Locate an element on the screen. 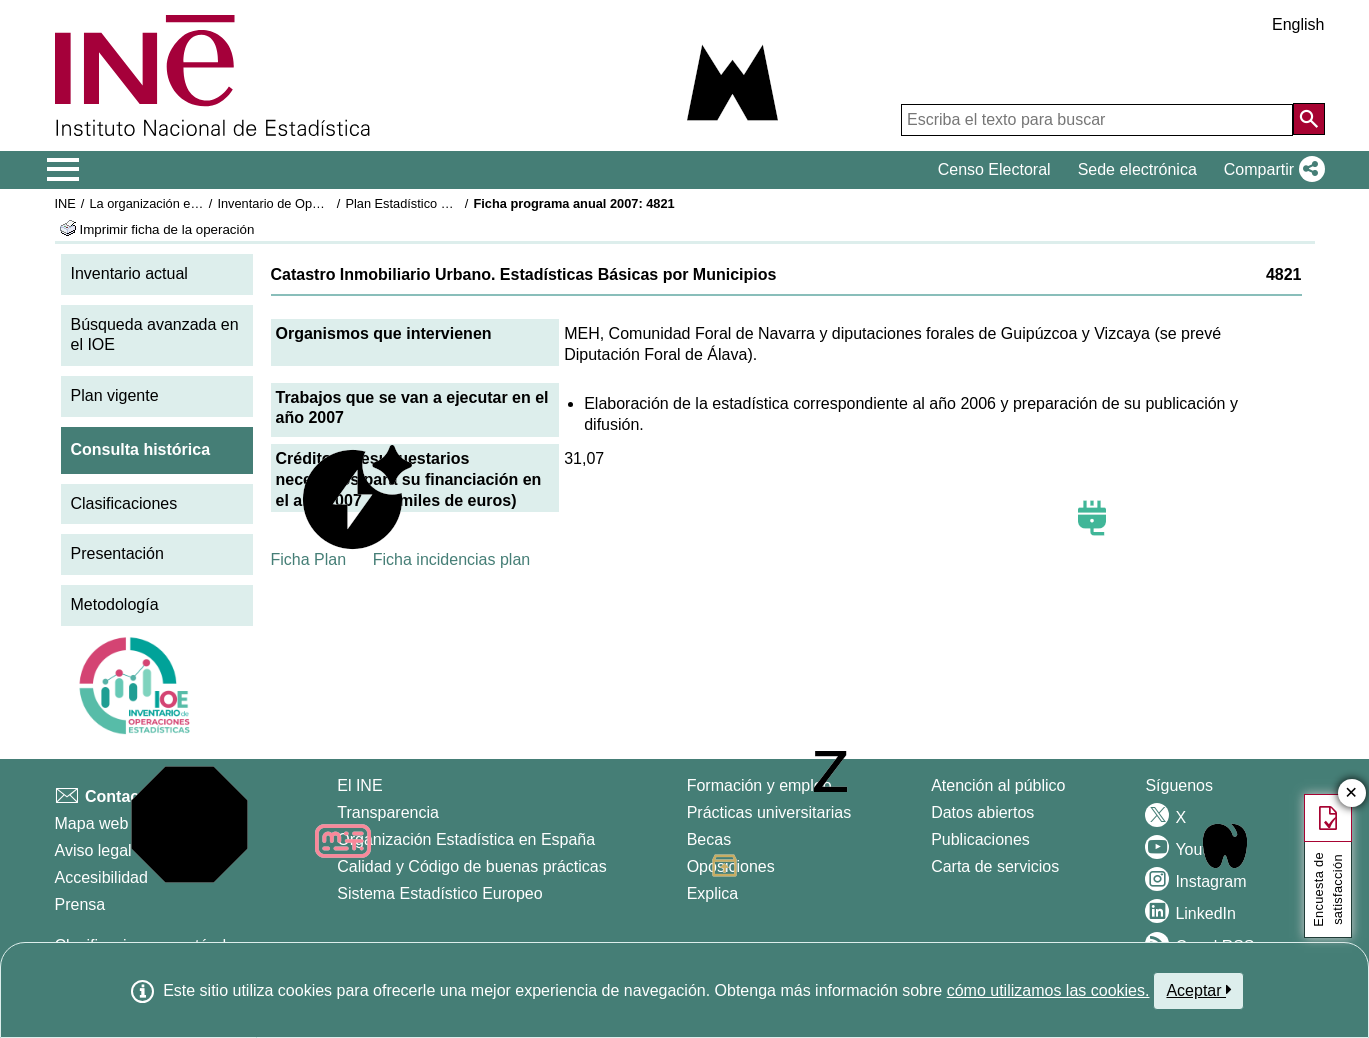  stop or warning indicator is located at coordinates (189, 824).